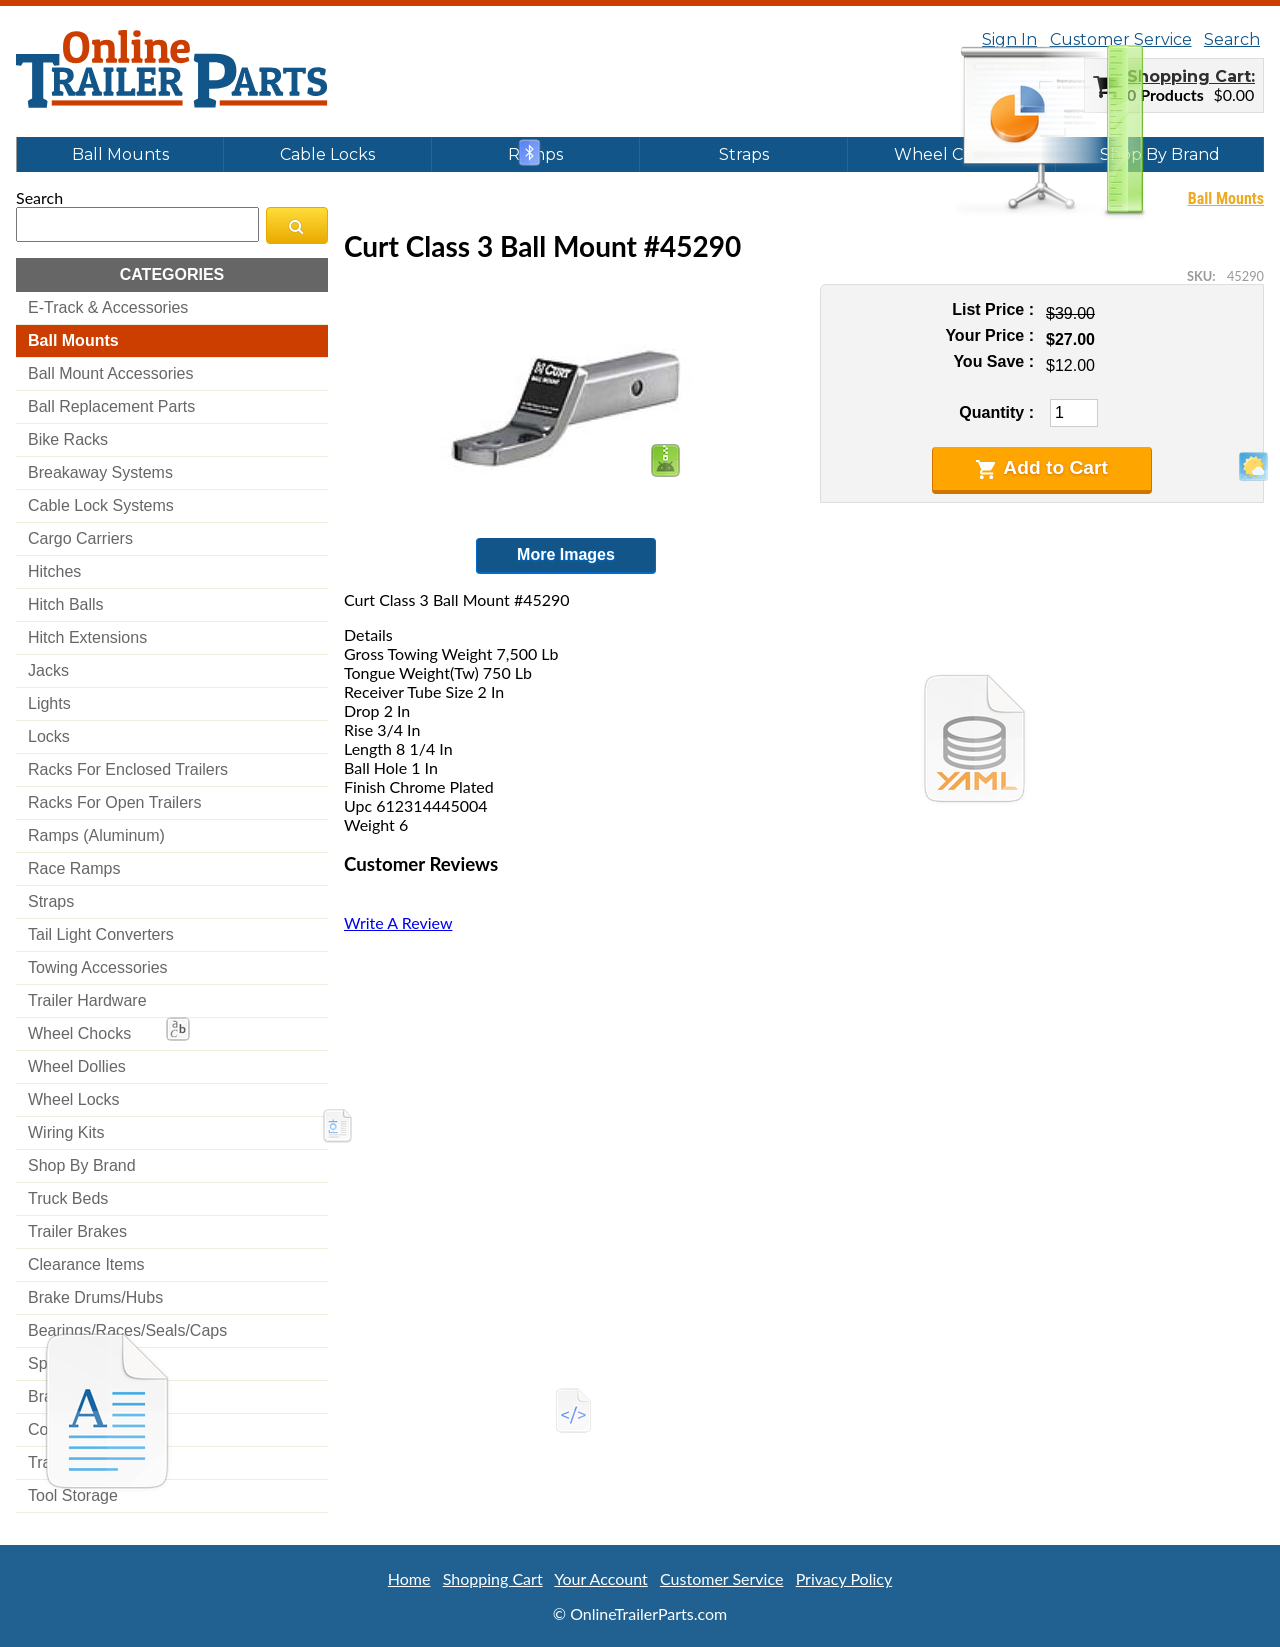 The height and width of the screenshot is (1647, 1280). Describe the element at coordinates (529, 152) in the screenshot. I see `access bluetooth settings` at that location.